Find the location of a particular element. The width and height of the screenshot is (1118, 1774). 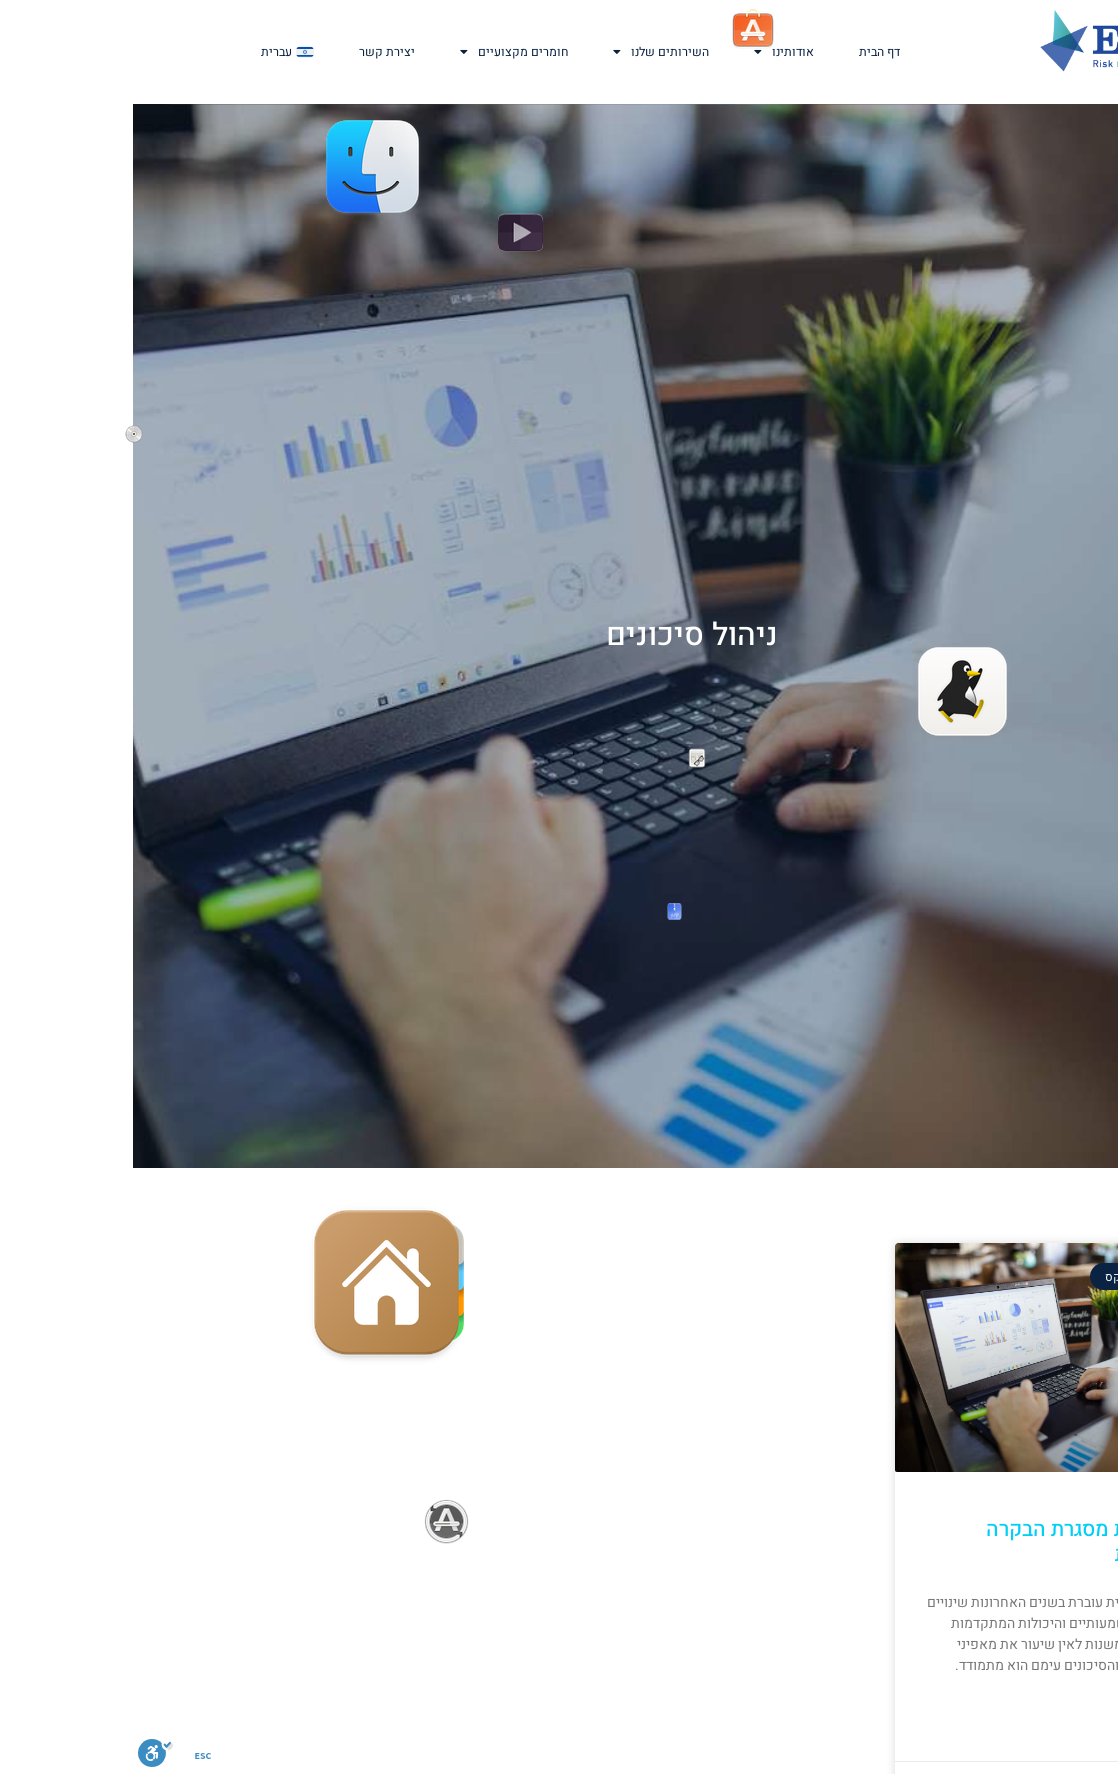

open the software updater application is located at coordinates (446, 1521).